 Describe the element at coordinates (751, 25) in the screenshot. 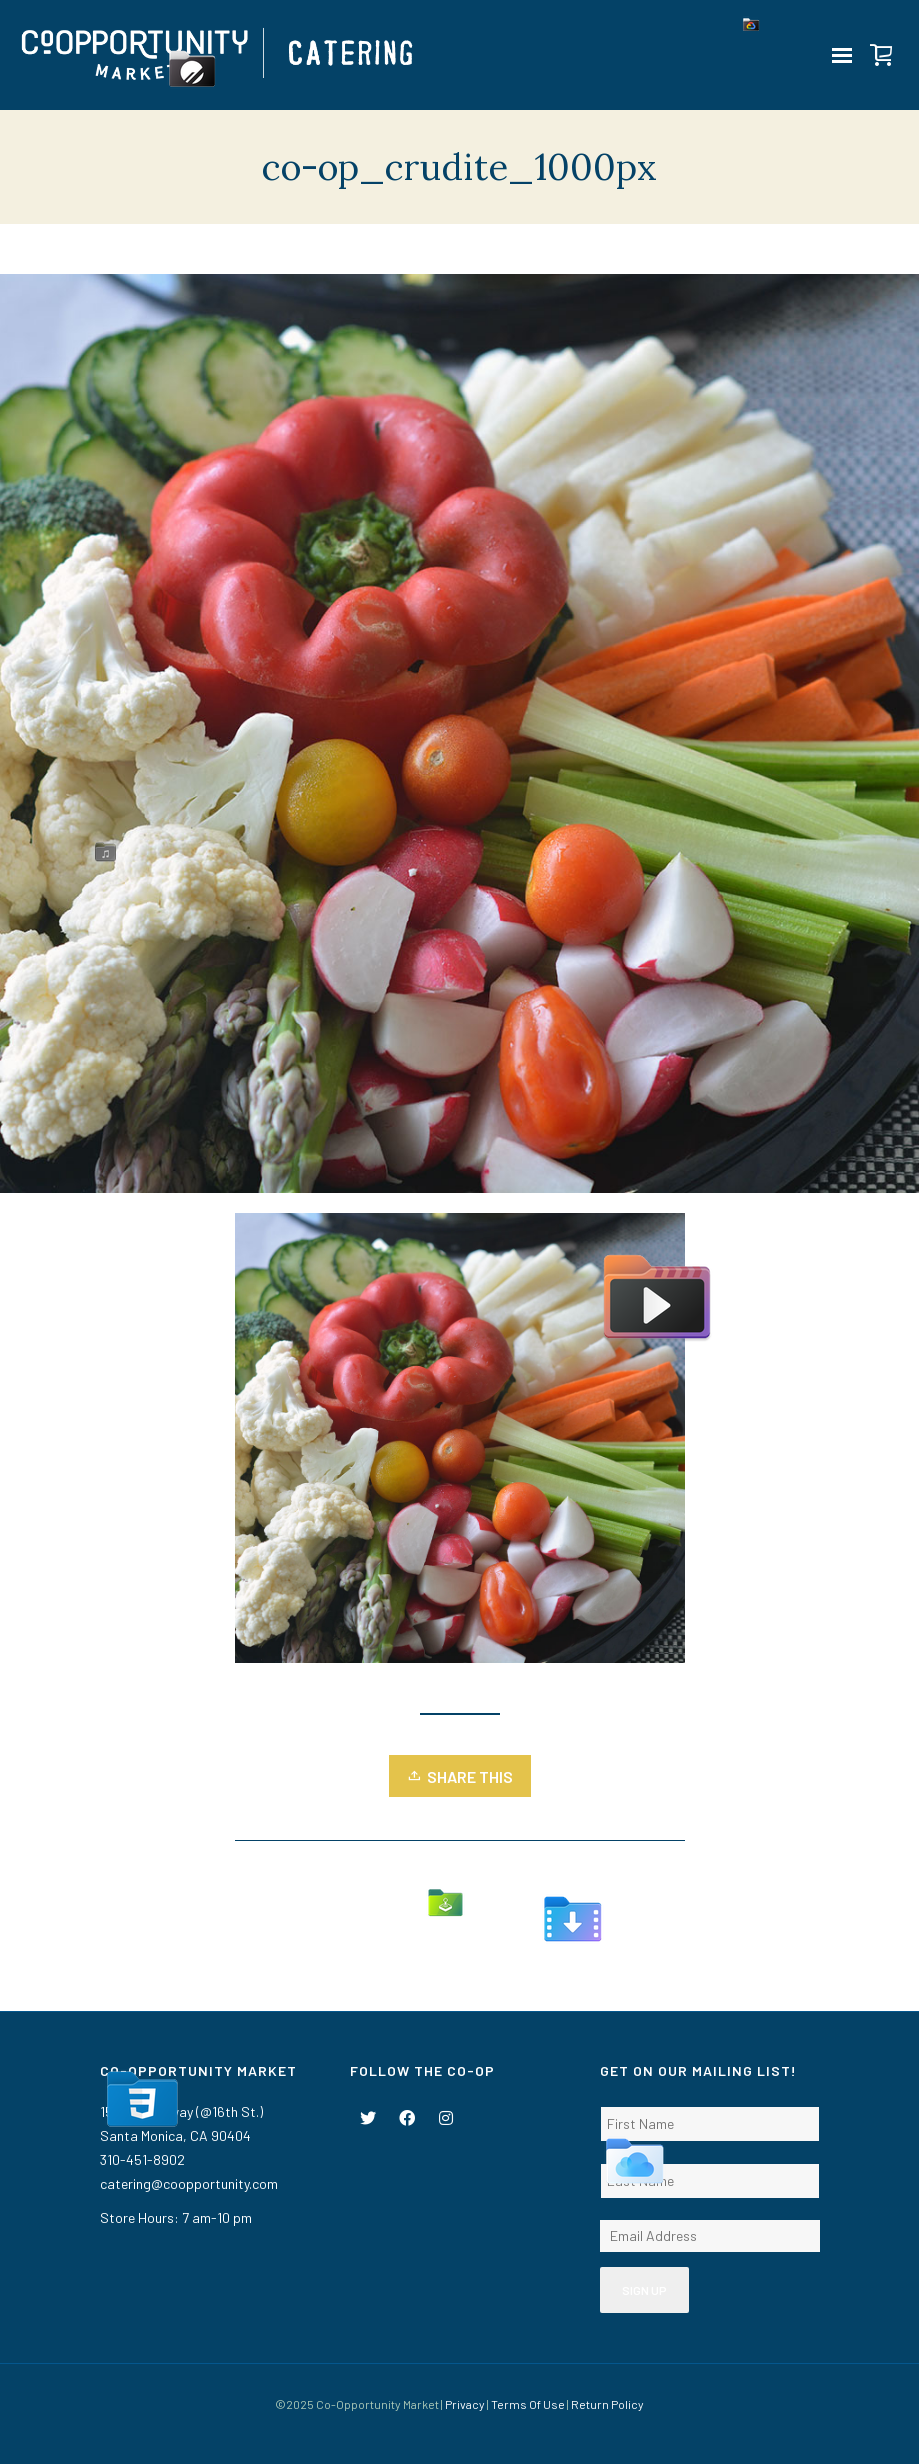

I see `open google cloud platform project folder` at that location.